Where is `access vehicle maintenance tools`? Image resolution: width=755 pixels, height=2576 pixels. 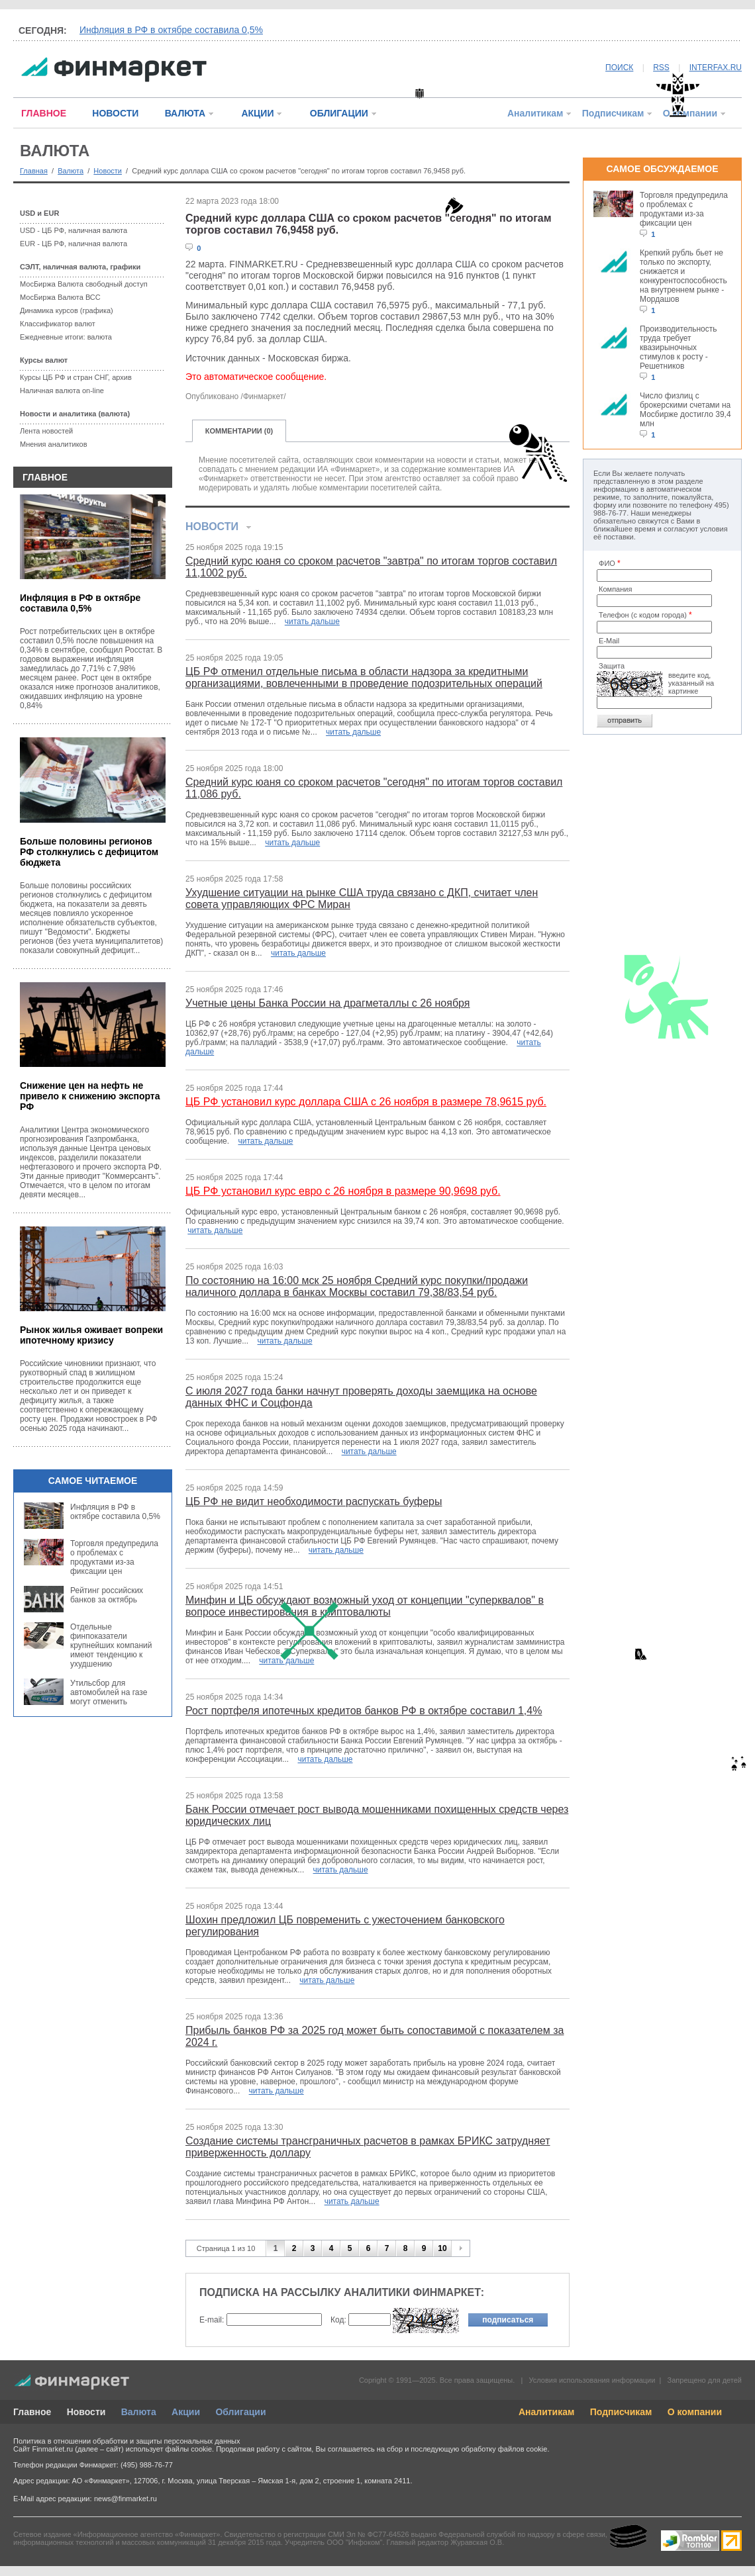 access vehicle maintenance tools is located at coordinates (309, 1631).